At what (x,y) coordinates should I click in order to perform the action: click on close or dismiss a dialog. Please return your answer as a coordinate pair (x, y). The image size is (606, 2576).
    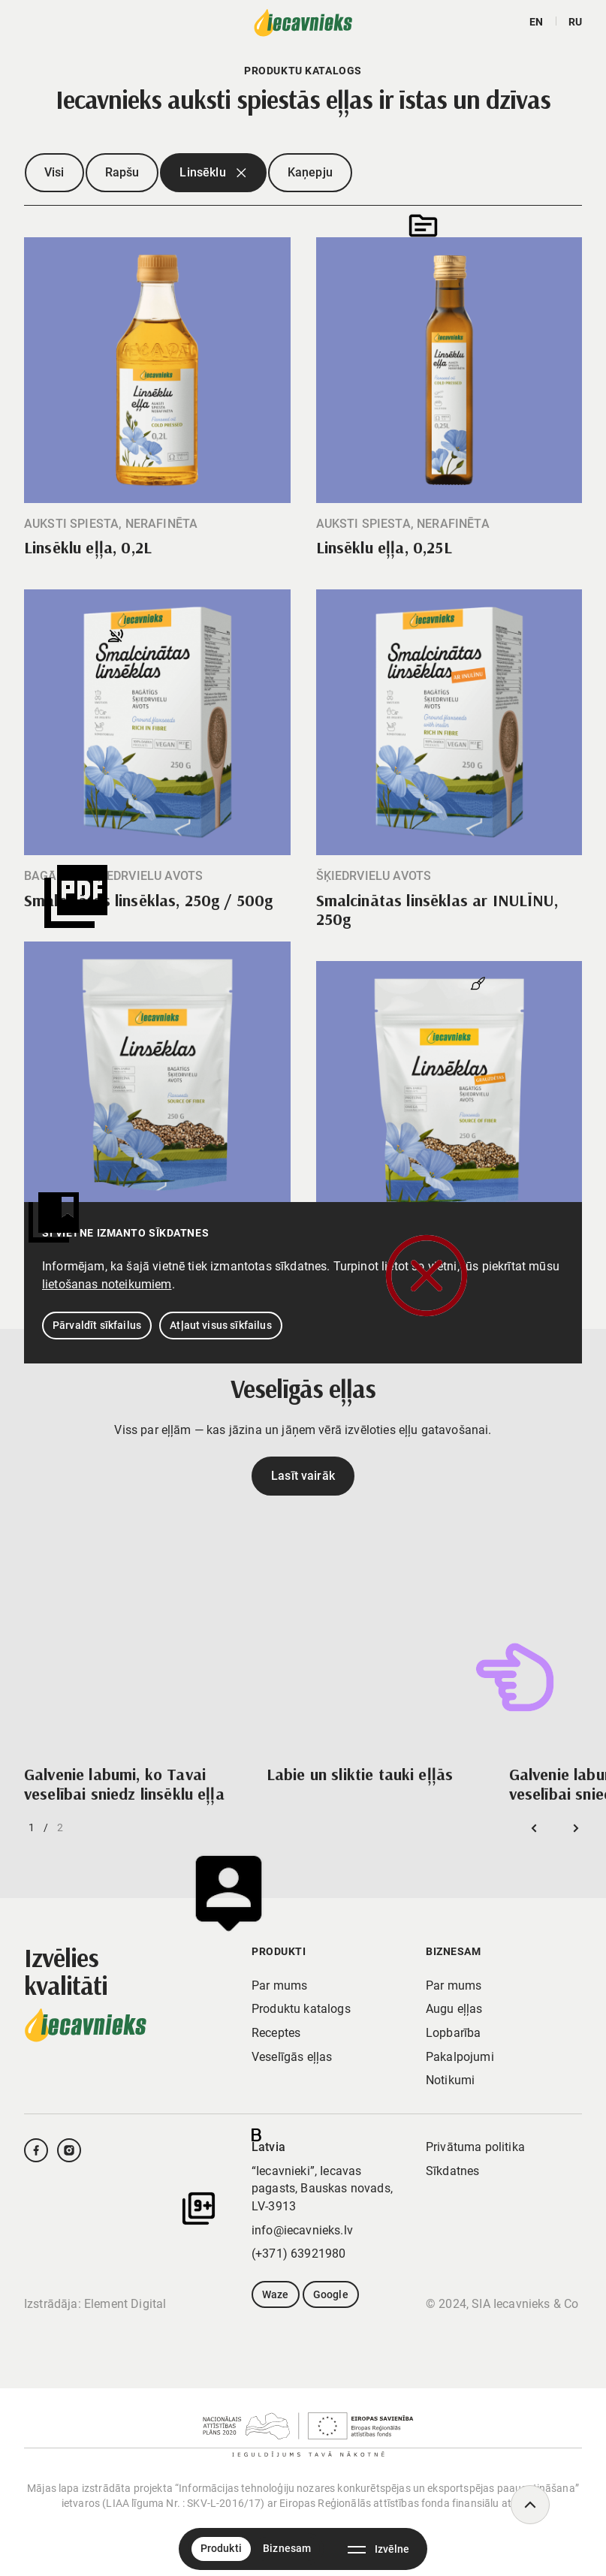
    Looking at the image, I should click on (427, 1276).